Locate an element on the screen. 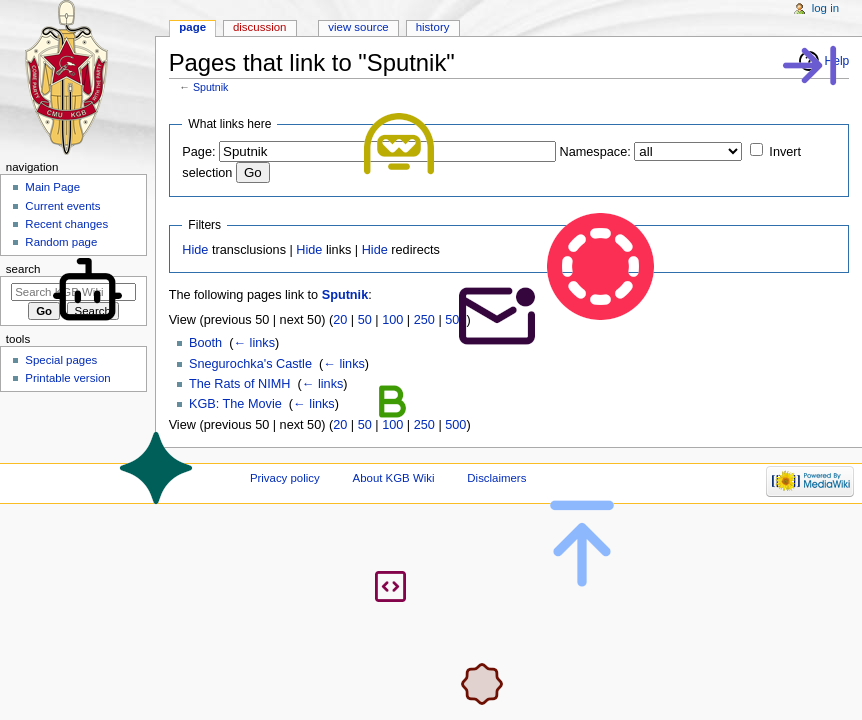  indicates a verified or certified status is located at coordinates (482, 684).